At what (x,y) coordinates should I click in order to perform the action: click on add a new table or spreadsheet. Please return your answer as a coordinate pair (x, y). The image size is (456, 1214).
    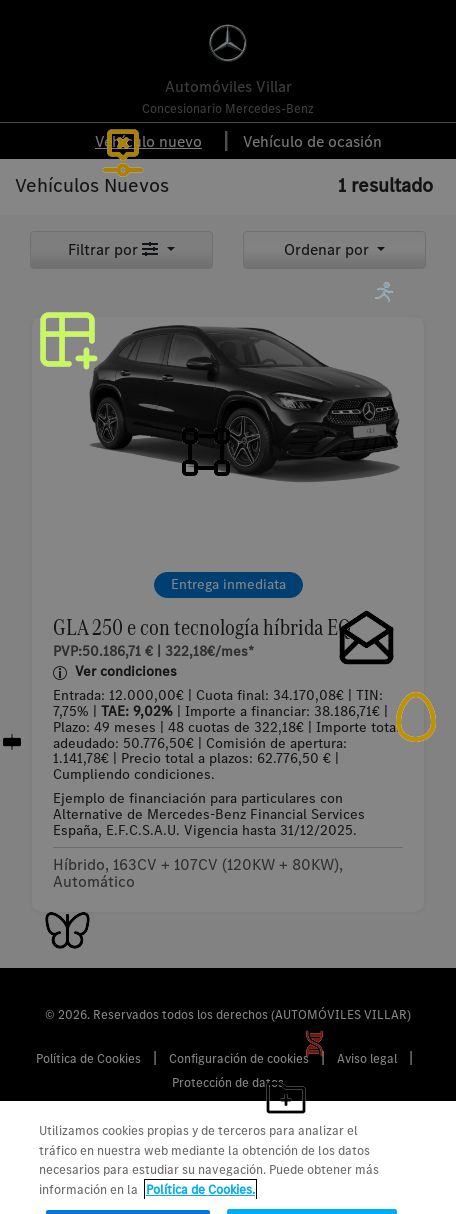
    Looking at the image, I should click on (67, 339).